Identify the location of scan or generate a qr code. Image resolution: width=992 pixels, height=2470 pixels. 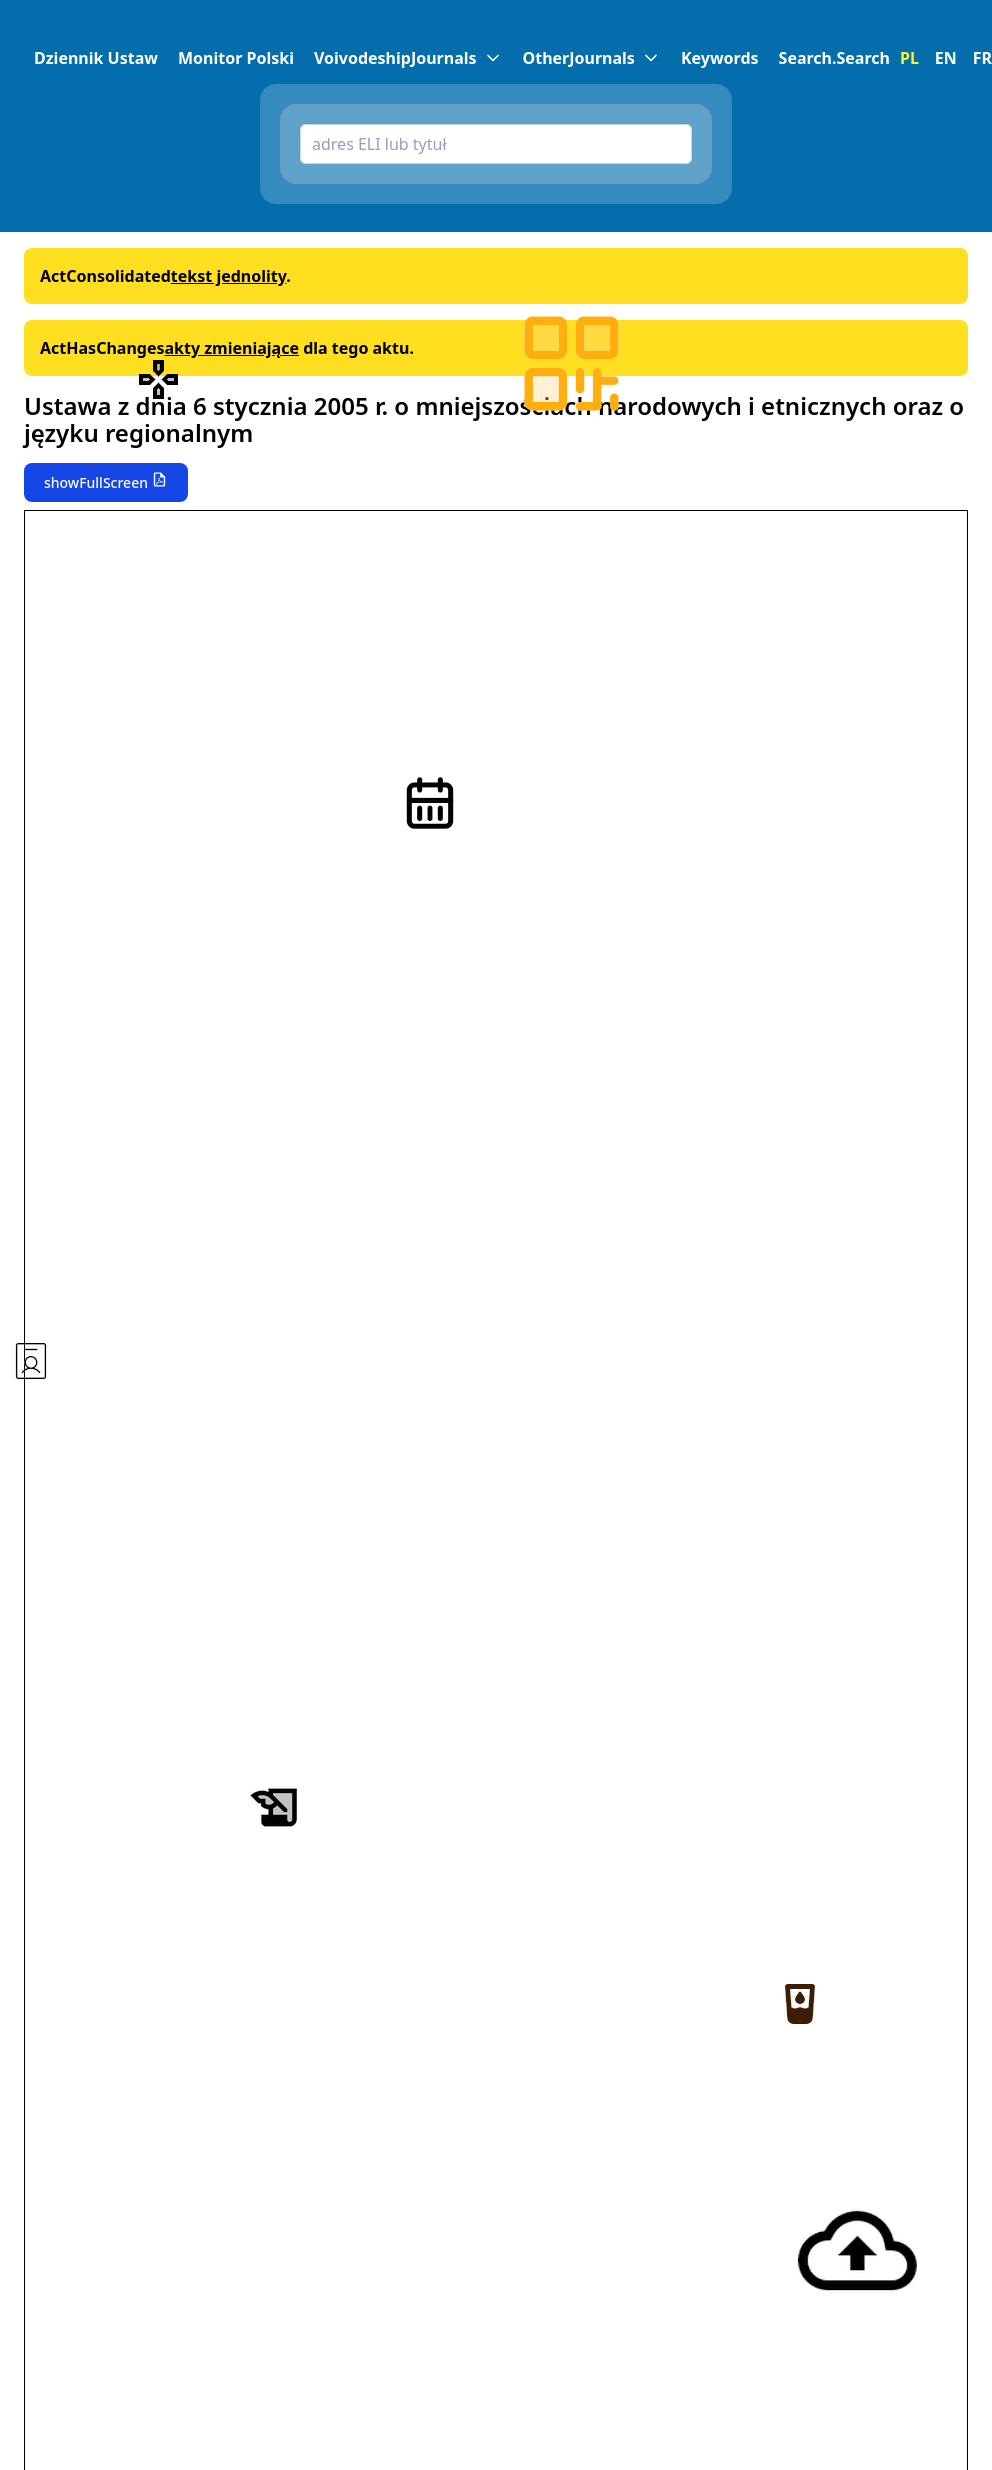
(571, 363).